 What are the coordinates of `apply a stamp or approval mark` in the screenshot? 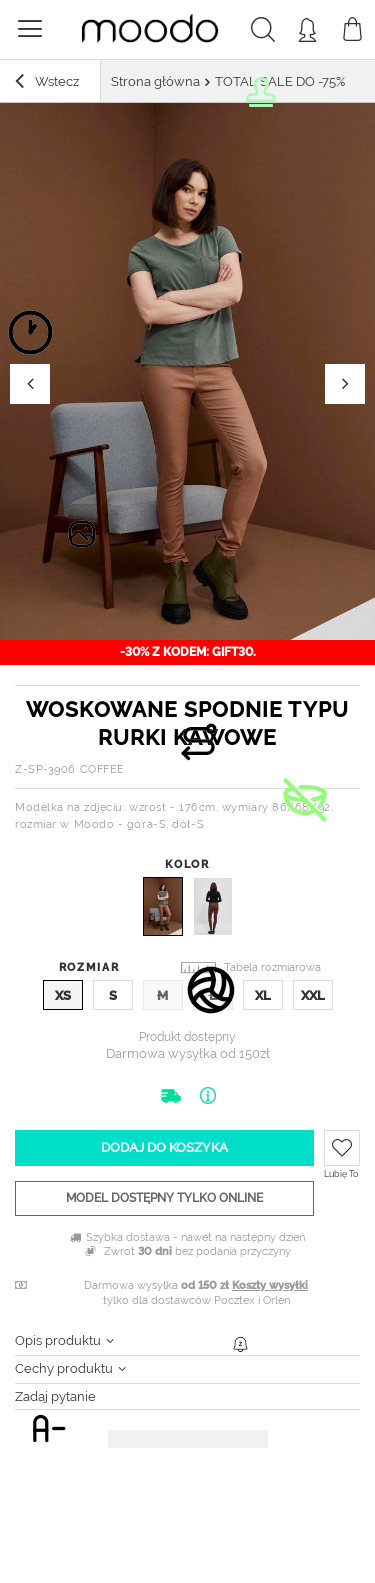 It's located at (261, 92).